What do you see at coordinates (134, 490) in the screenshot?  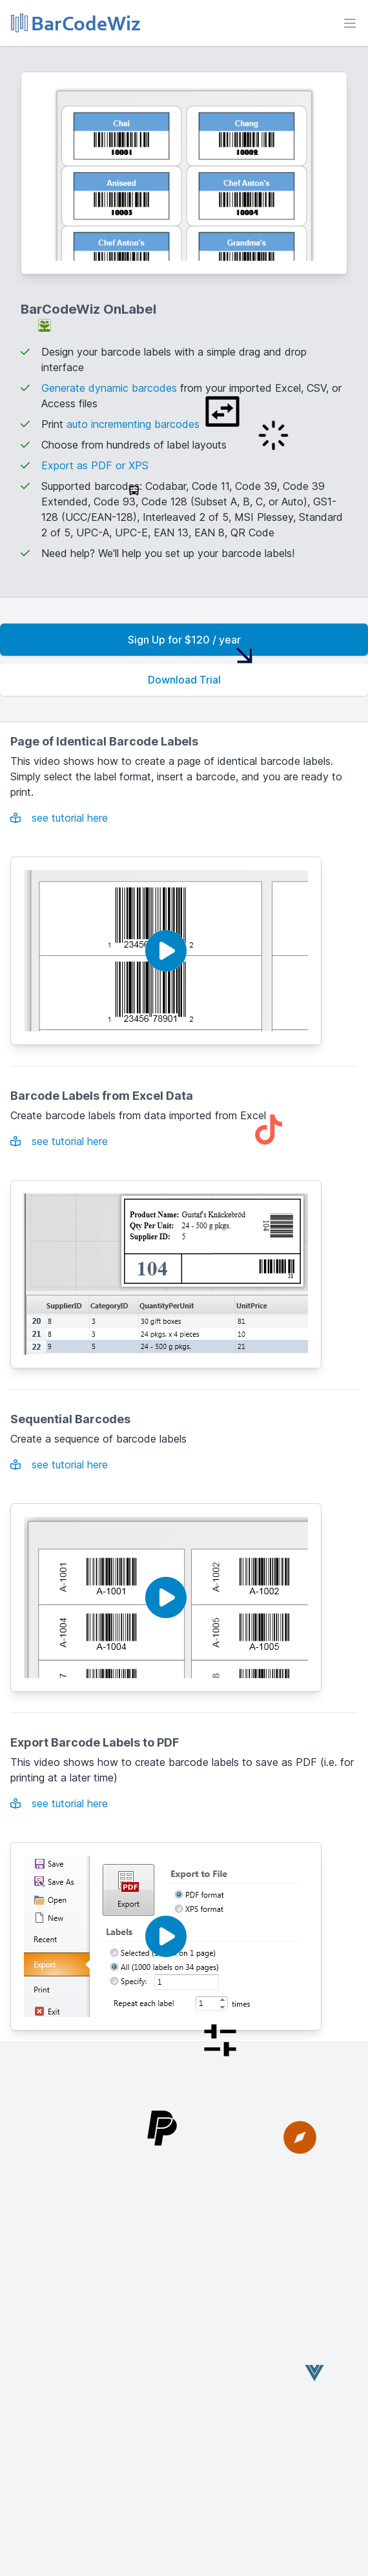 I see `view public transit options` at bounding box center [134, 490].